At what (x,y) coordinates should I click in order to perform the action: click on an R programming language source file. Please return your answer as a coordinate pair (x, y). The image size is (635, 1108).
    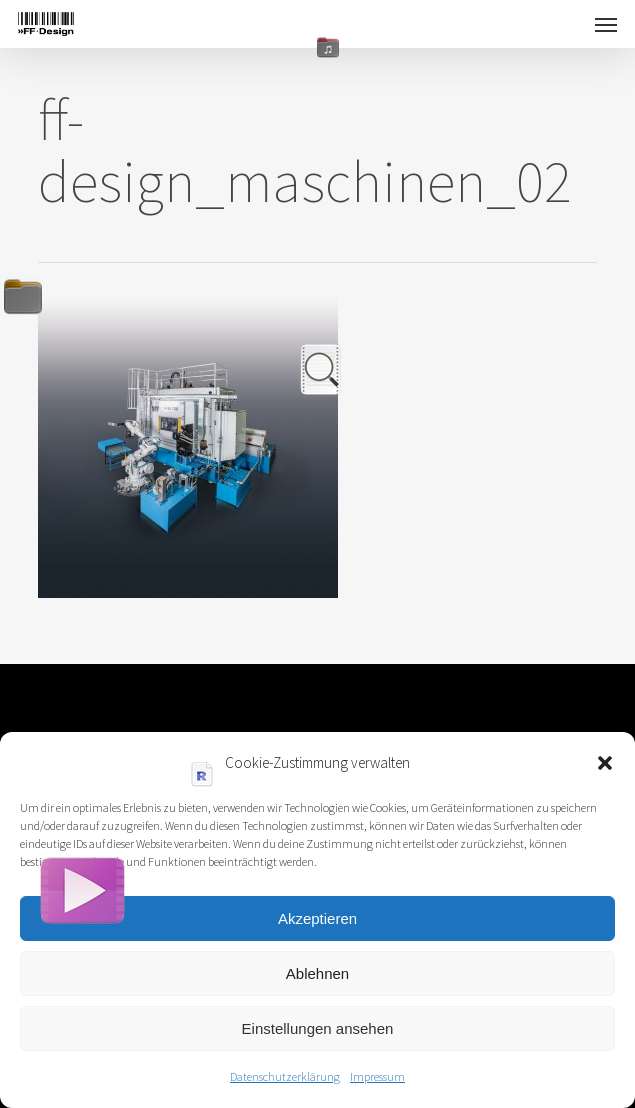
    Looking at the image, I should click on (202, 774).